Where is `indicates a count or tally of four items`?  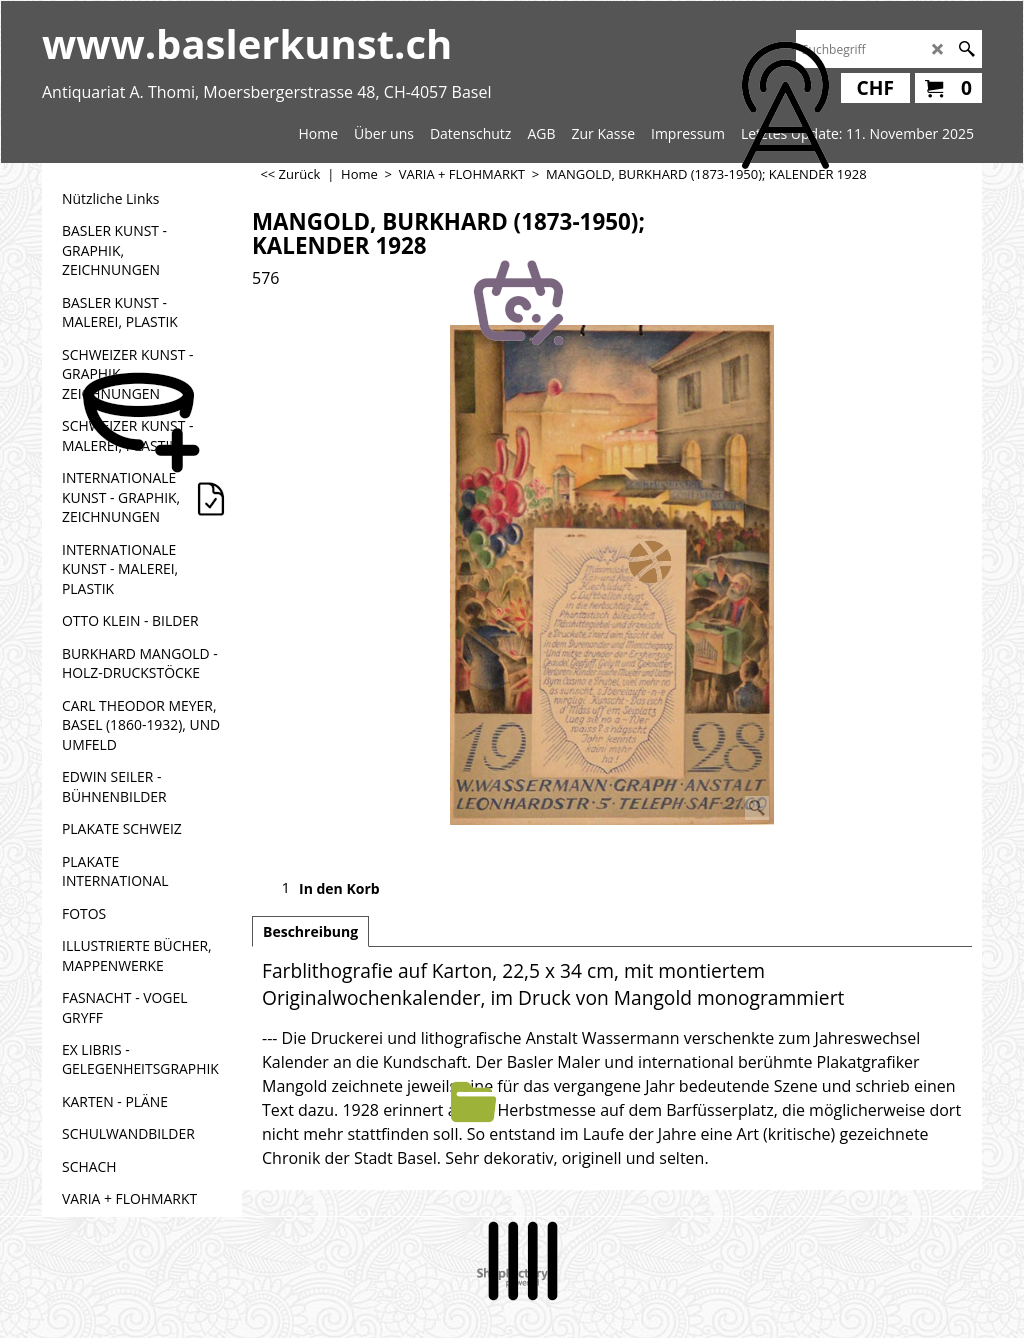 indicates a count or tally of four items is located at coordinates (523, 1261).